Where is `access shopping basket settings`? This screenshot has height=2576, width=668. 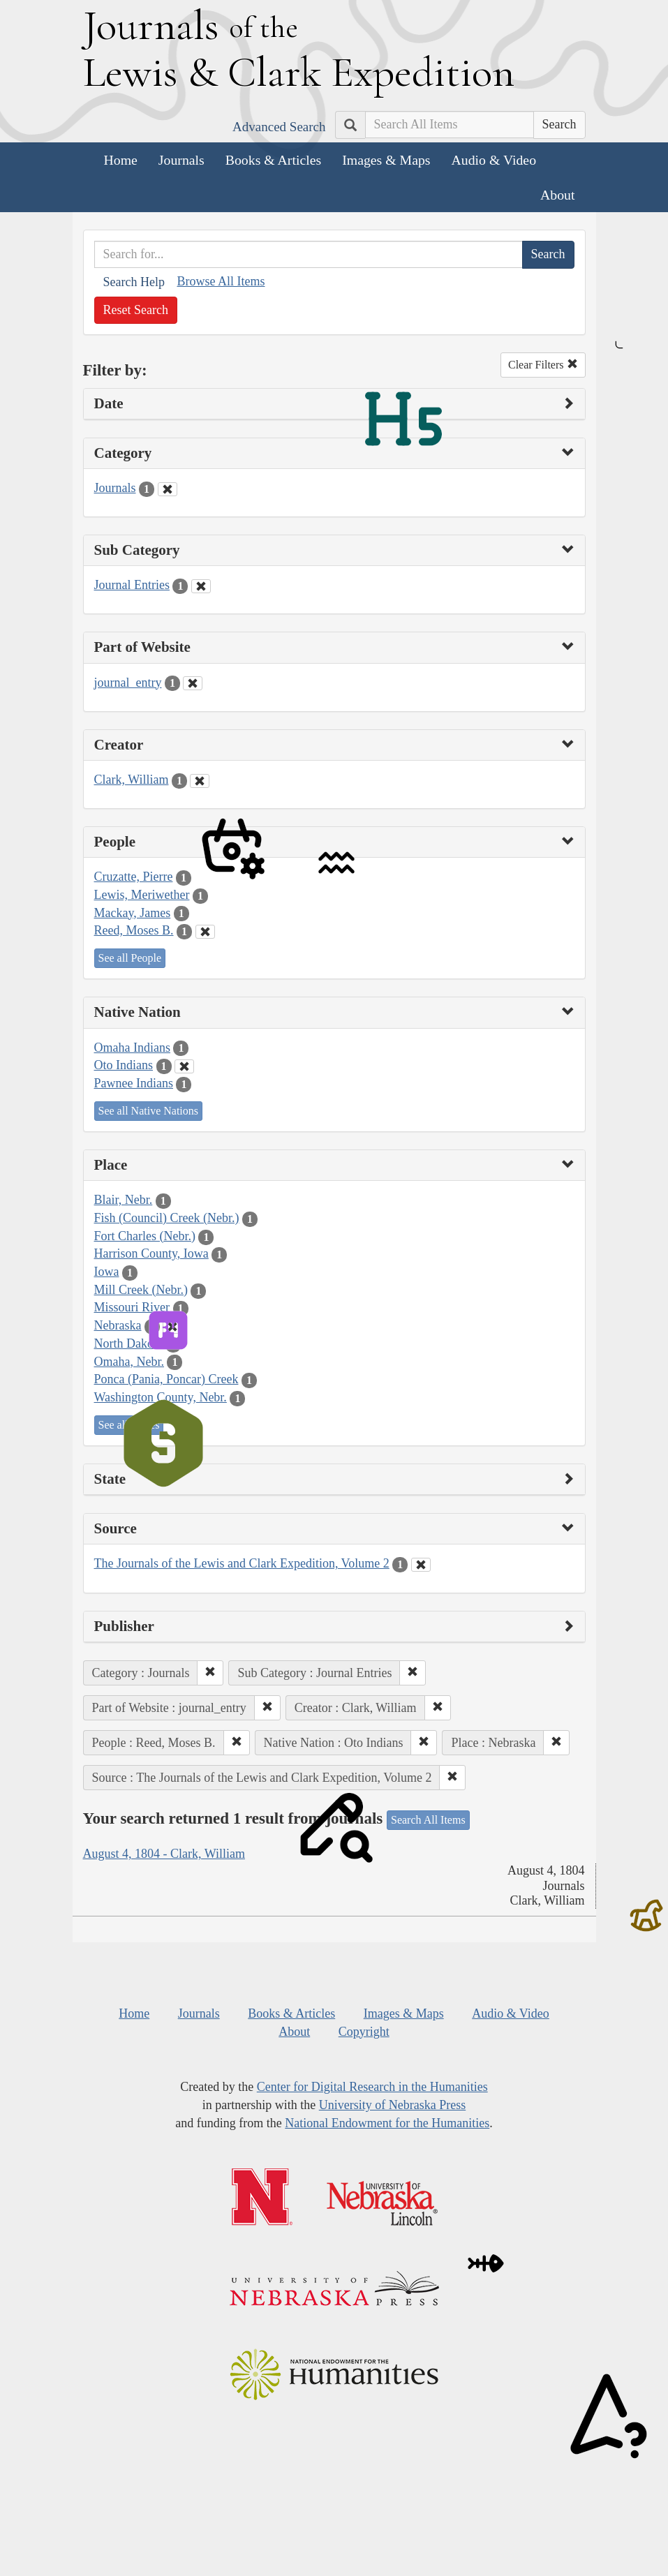 access shopping basket settings is located at coordinates (232, 845).